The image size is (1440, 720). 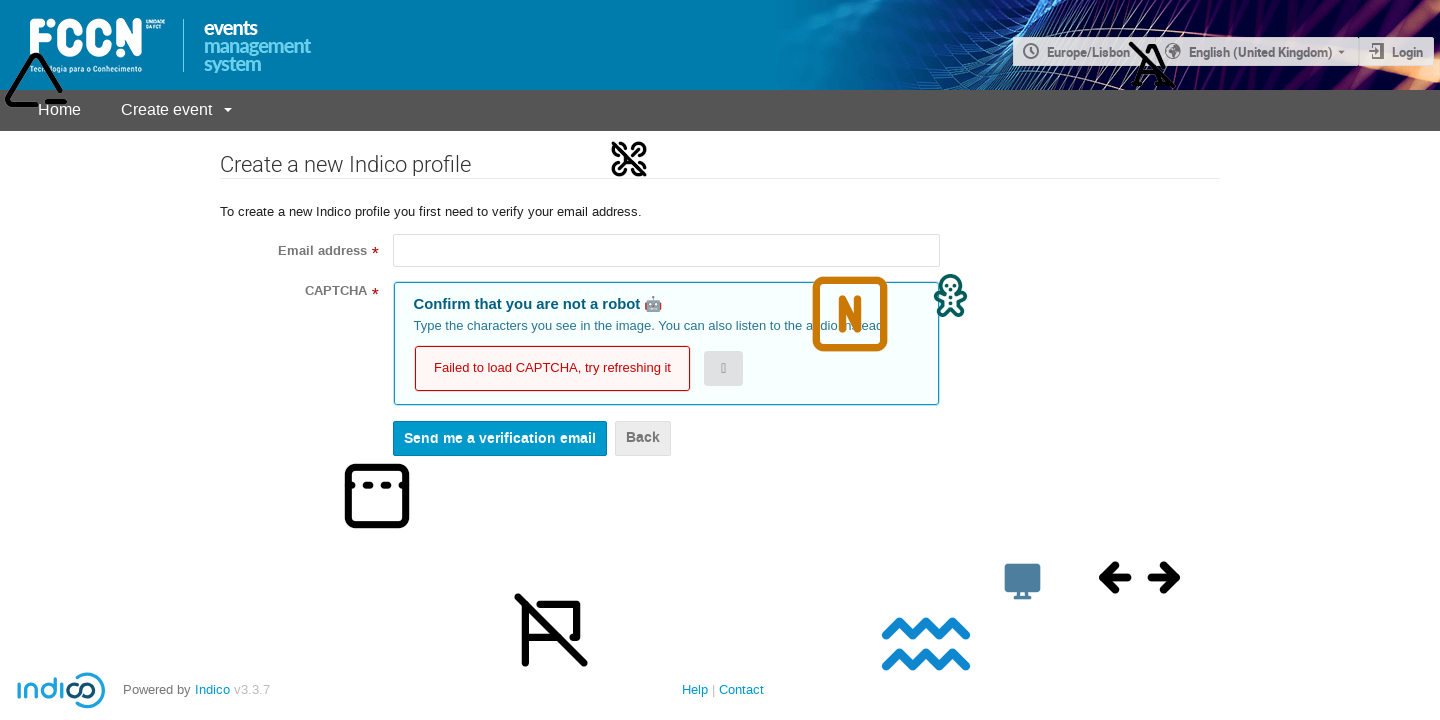 I want to click on decrease priority or warning level, so click(x=36, y=82).